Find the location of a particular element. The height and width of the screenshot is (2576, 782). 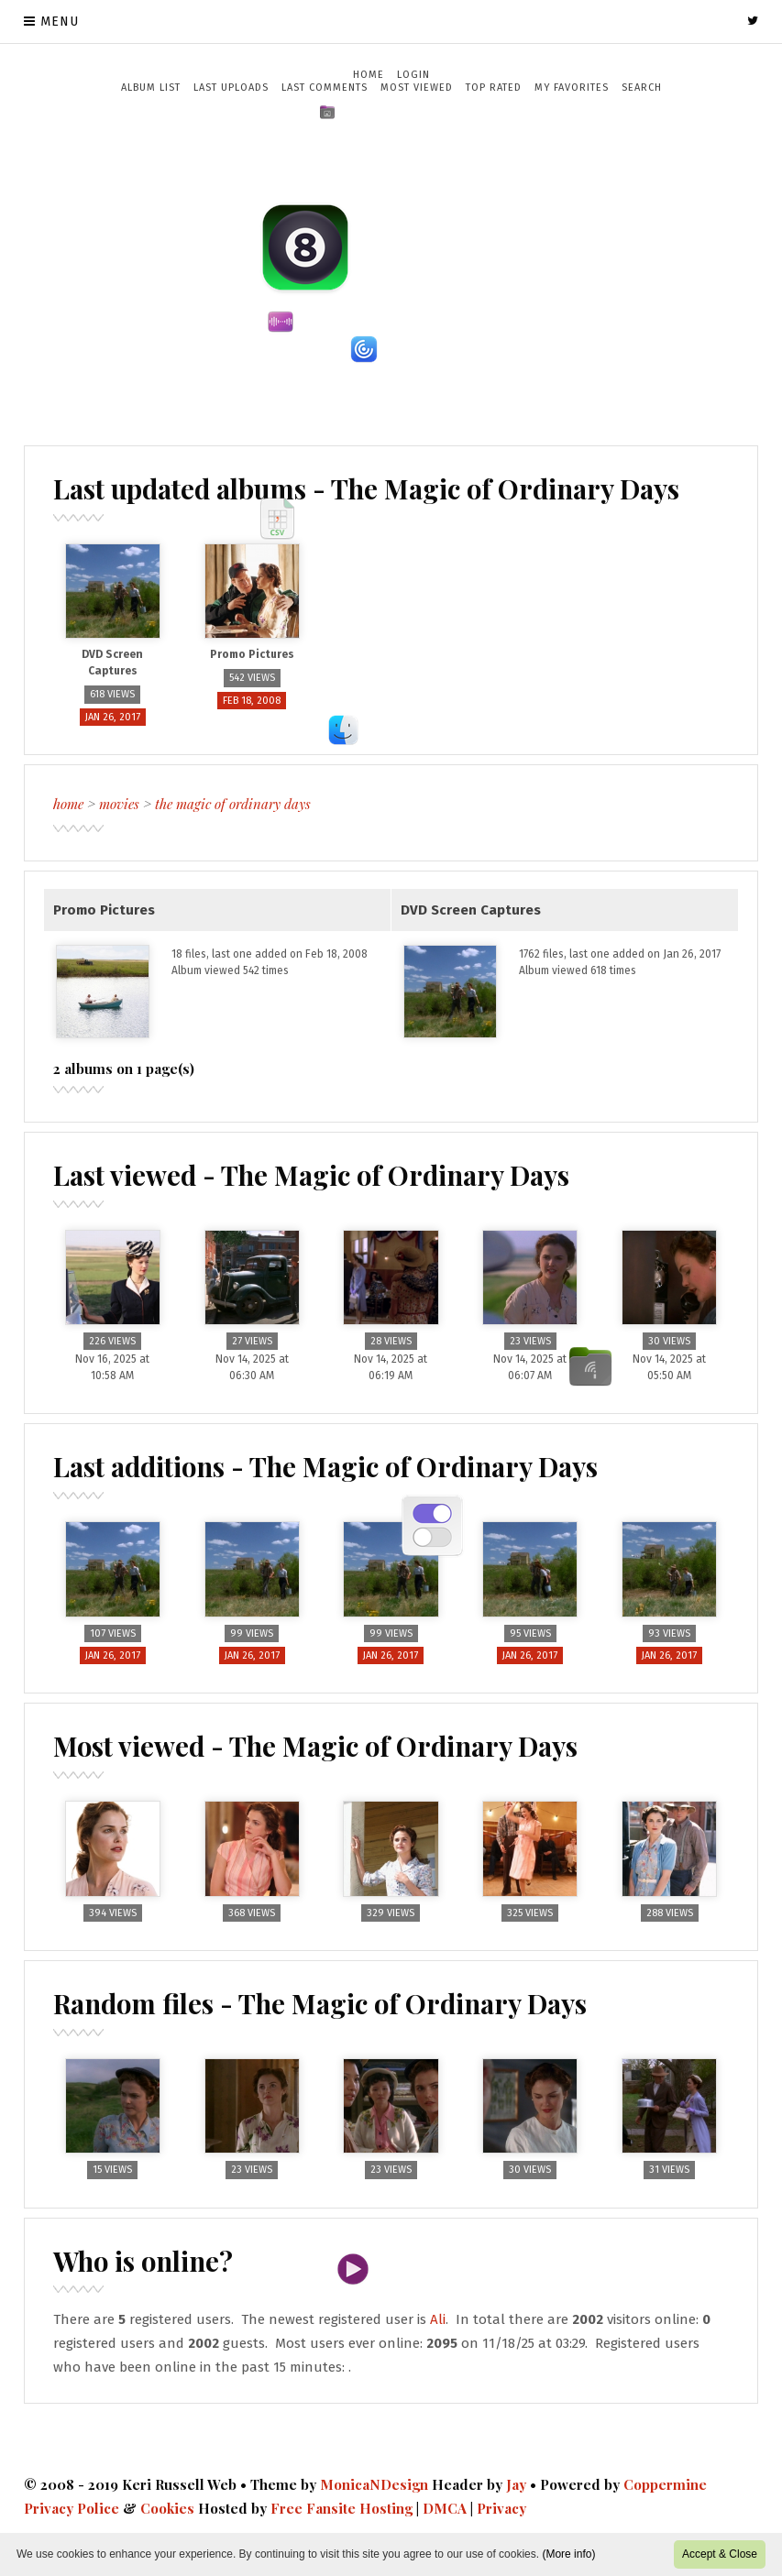

open Finder to browse files and folders is located at coordinates (343, 729).